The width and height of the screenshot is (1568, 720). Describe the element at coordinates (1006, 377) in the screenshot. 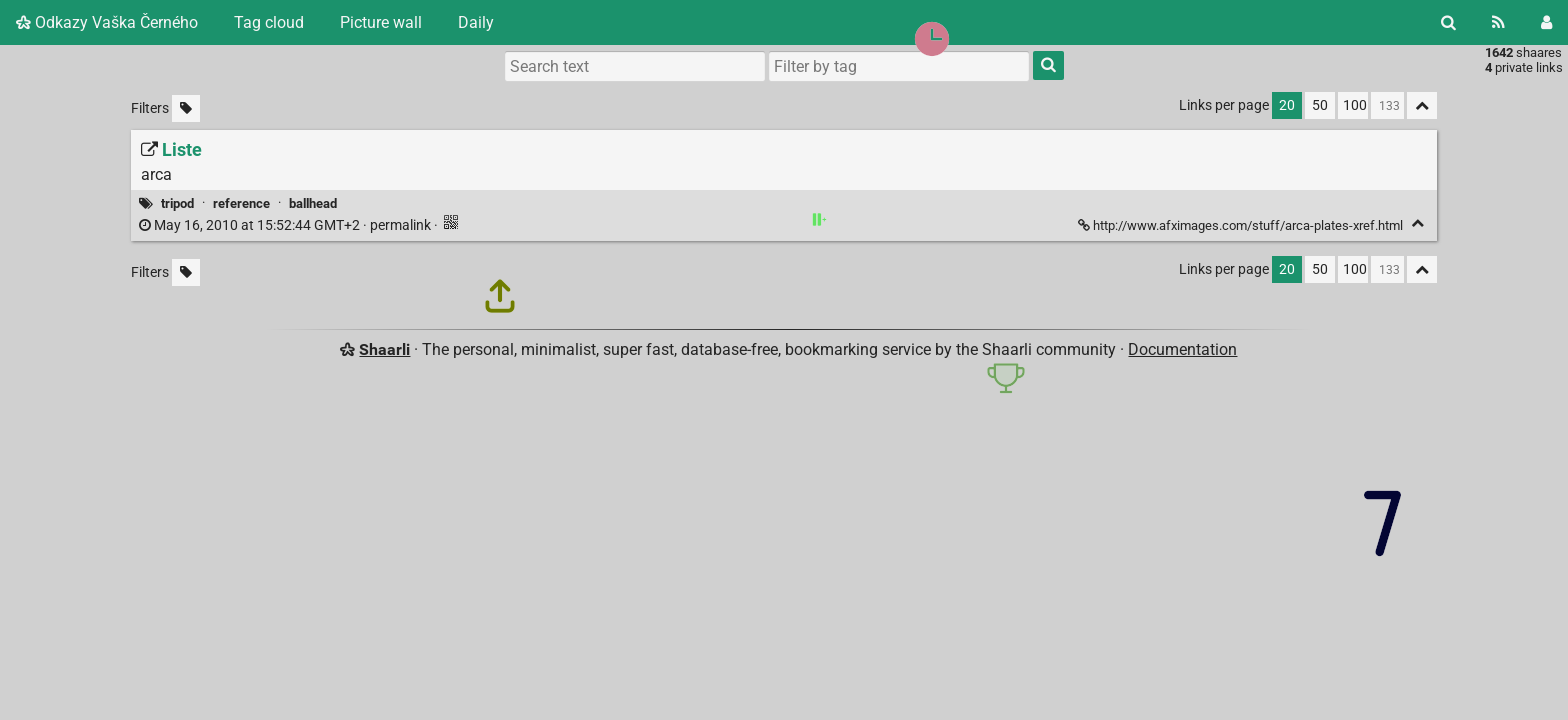

I see `view achievements or awards` at that location.